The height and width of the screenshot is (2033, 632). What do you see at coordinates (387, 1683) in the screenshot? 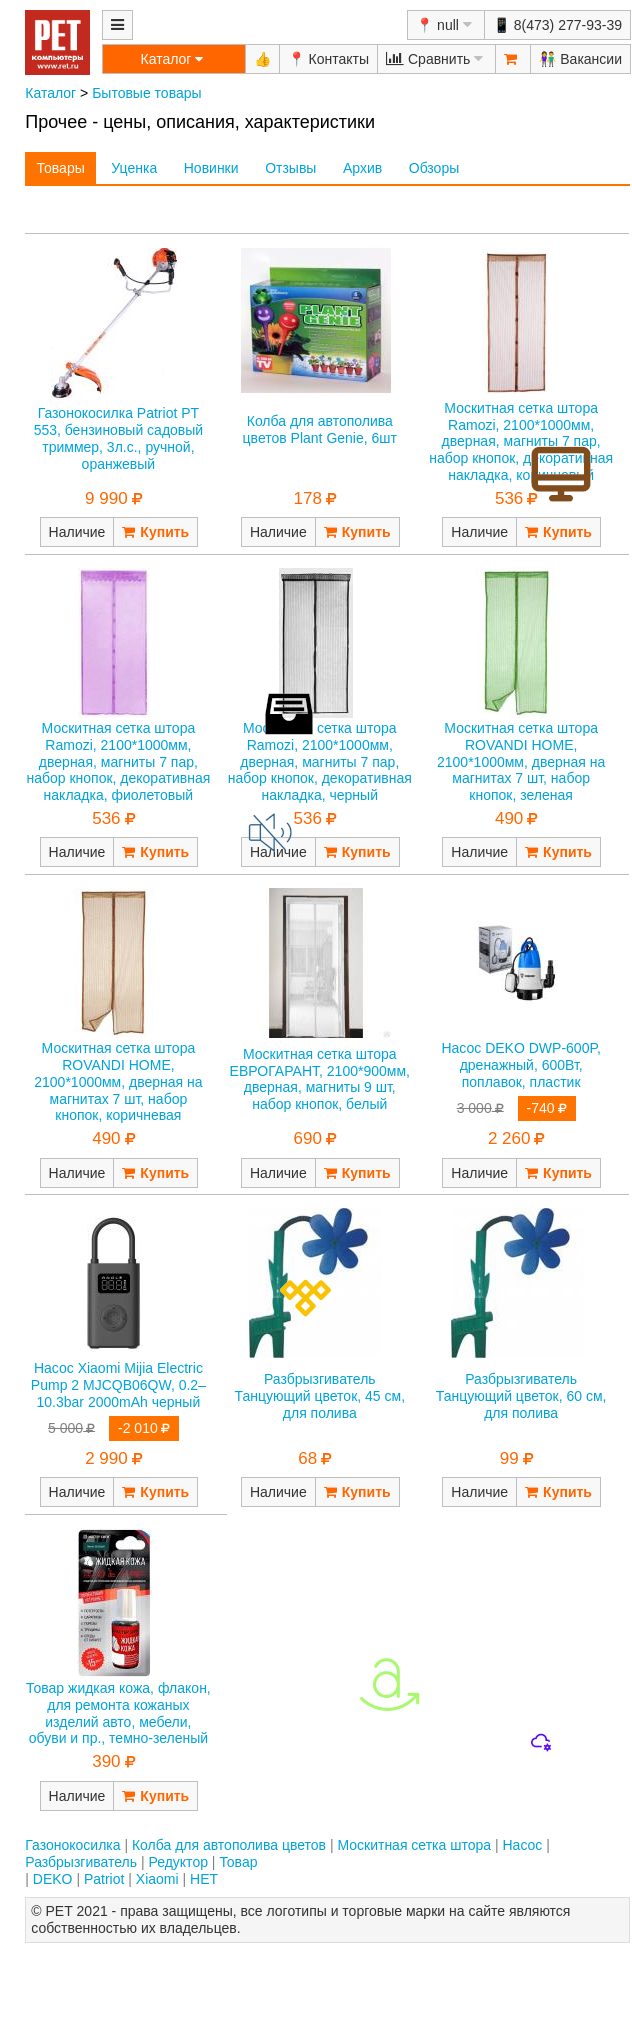
I see `visit Amazon website or app` at bounding box center [387, 1683].